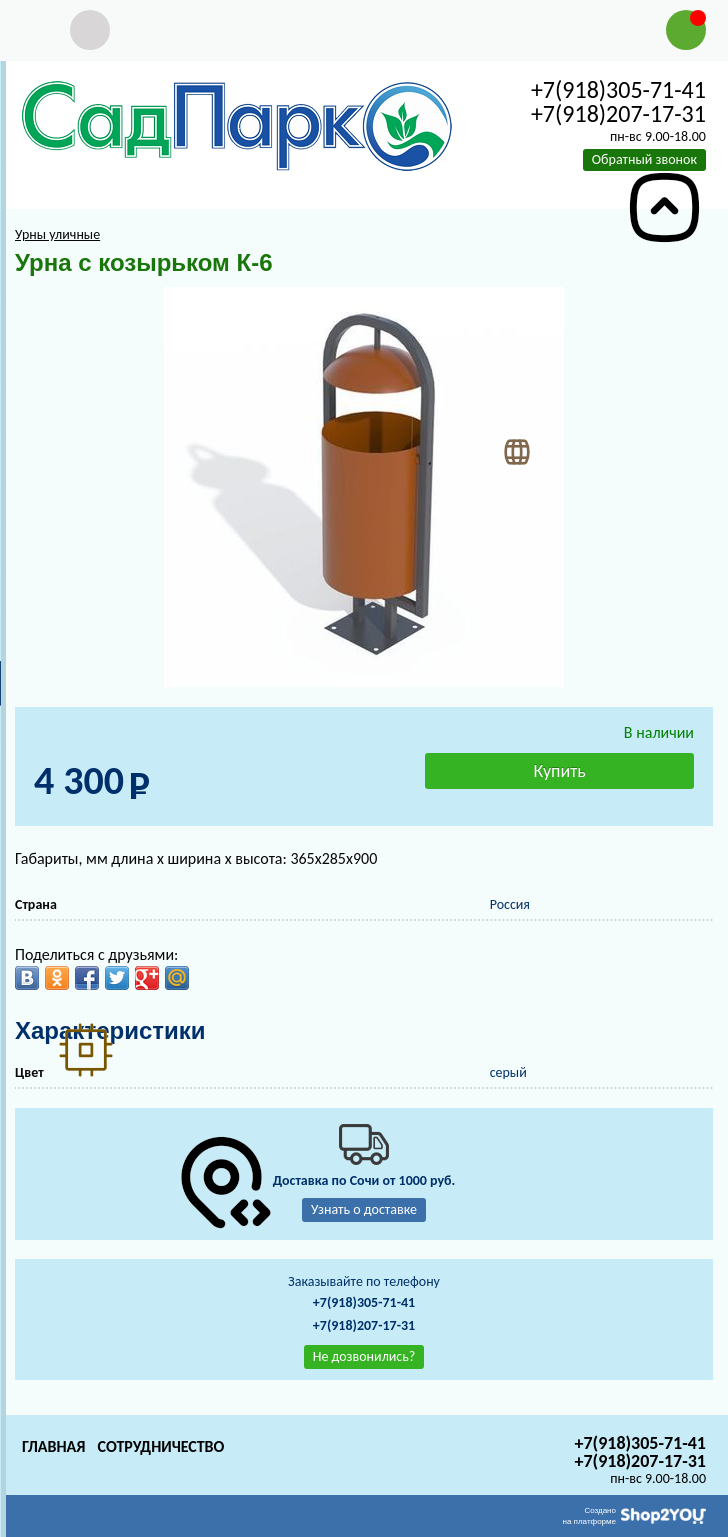 This screenshot has height=1537, width=728. Describe the element at coordinates (221, 1181) in the screenshot. I see `access location-based code or coordinates` at that location.